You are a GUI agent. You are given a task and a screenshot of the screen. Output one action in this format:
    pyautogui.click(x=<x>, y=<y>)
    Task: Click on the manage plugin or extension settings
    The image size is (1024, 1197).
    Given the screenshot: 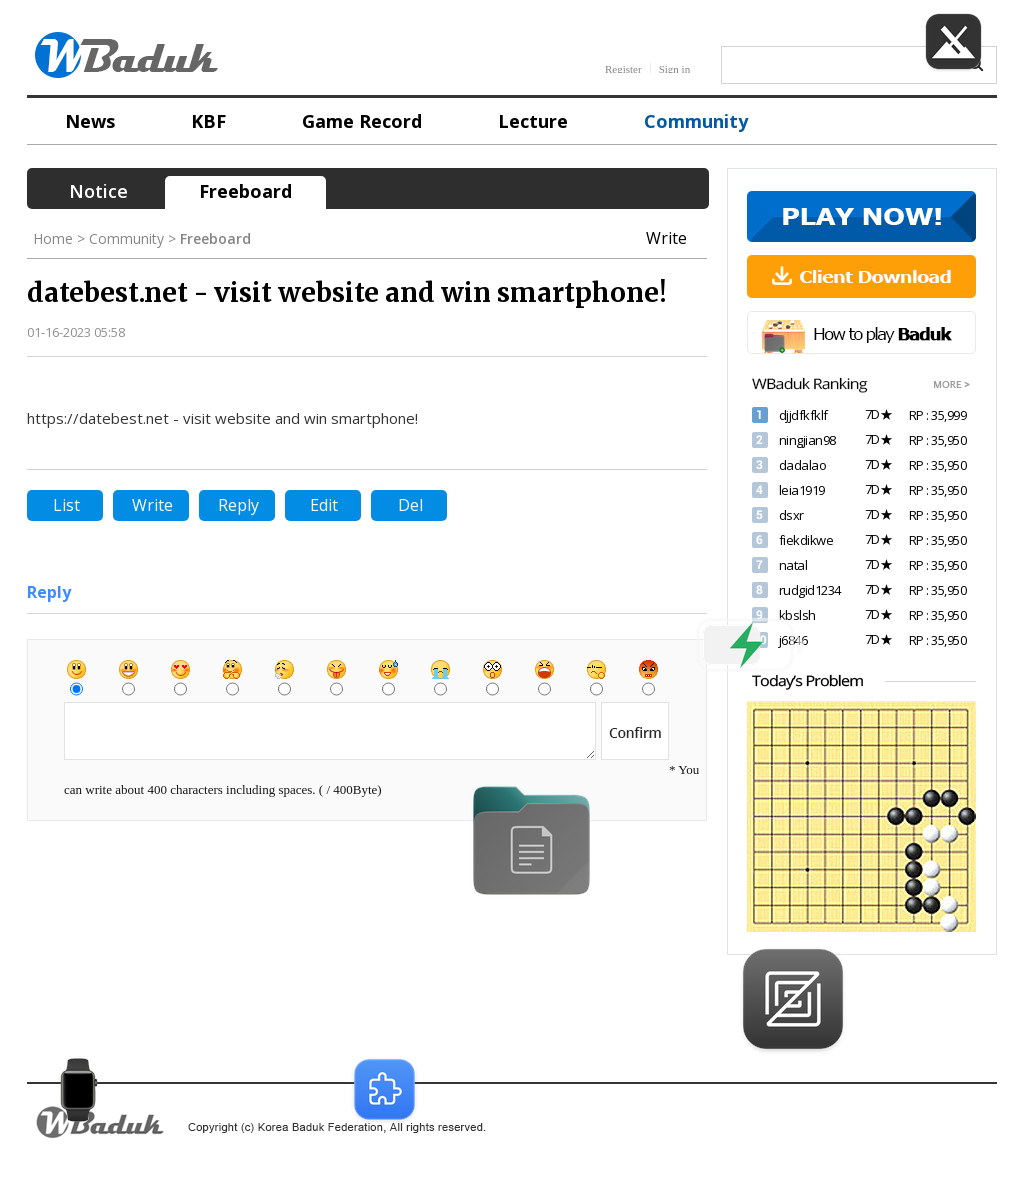 What is the action you would take?
    pyautogui.click(x=384, y=1090)
    